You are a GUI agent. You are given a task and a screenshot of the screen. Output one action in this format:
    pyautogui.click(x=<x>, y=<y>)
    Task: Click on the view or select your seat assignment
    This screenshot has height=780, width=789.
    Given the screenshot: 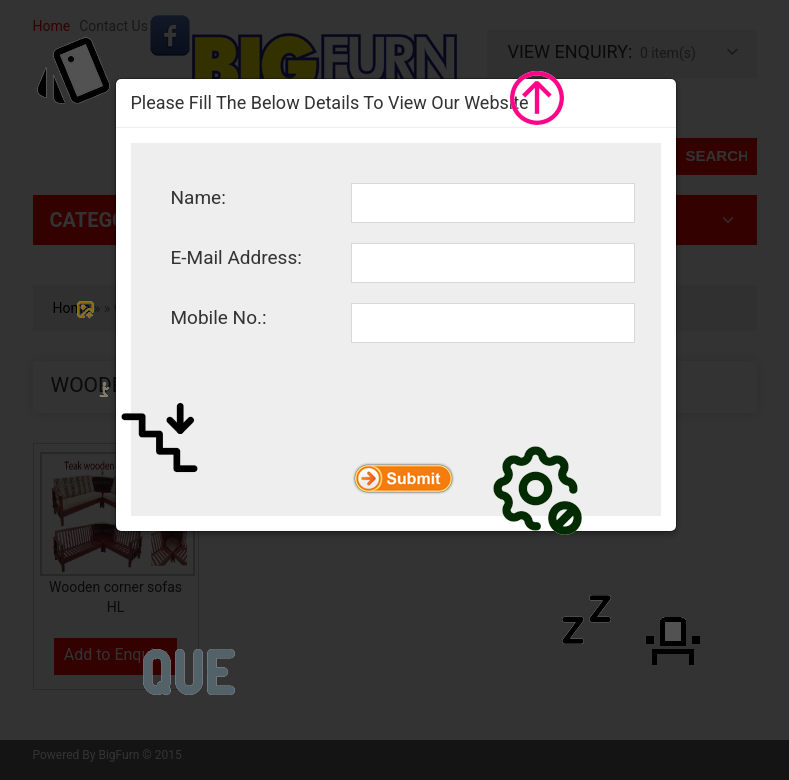 What is the action you would take?
    pyautogui.click(x=673, y=641)
    